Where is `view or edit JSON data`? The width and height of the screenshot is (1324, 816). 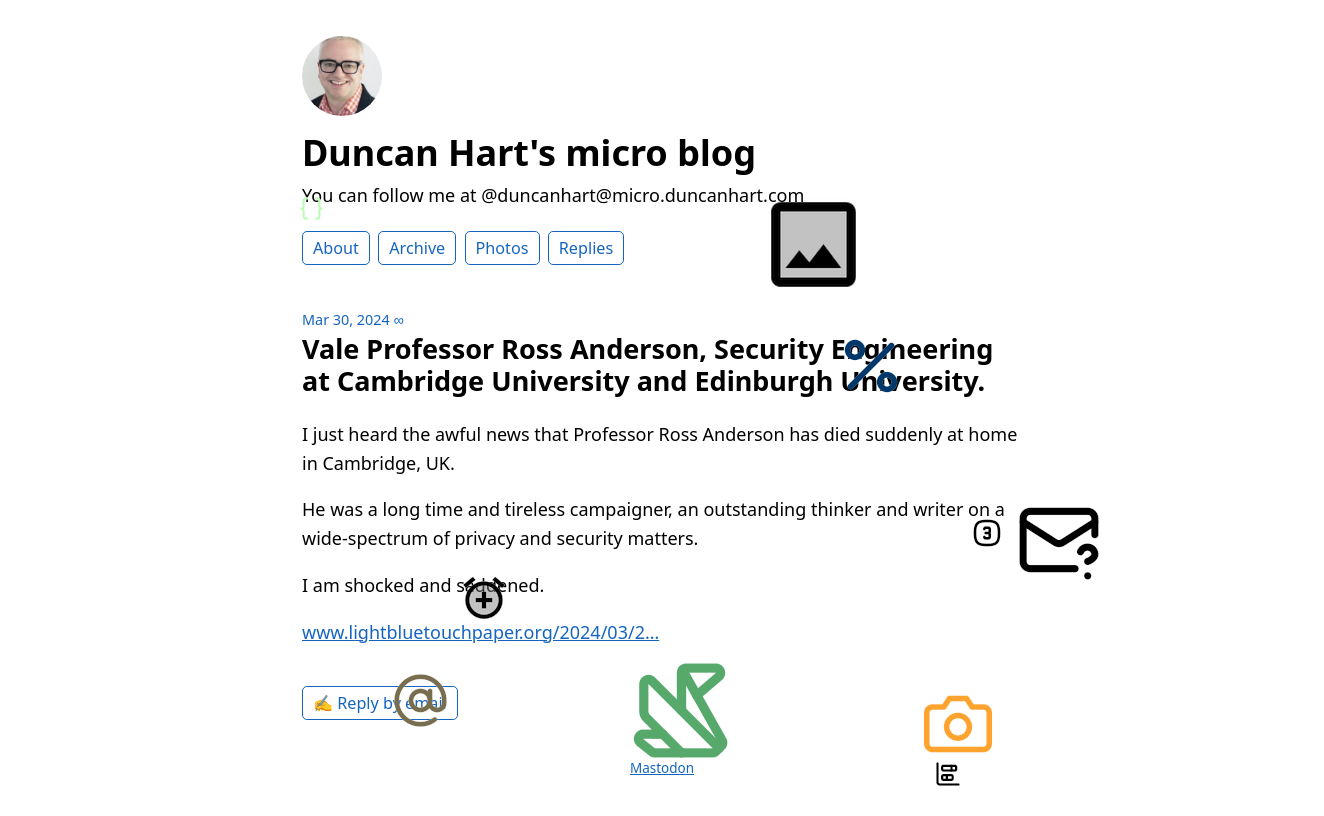 view or edit JSON data is located at coordinates (311, 208).